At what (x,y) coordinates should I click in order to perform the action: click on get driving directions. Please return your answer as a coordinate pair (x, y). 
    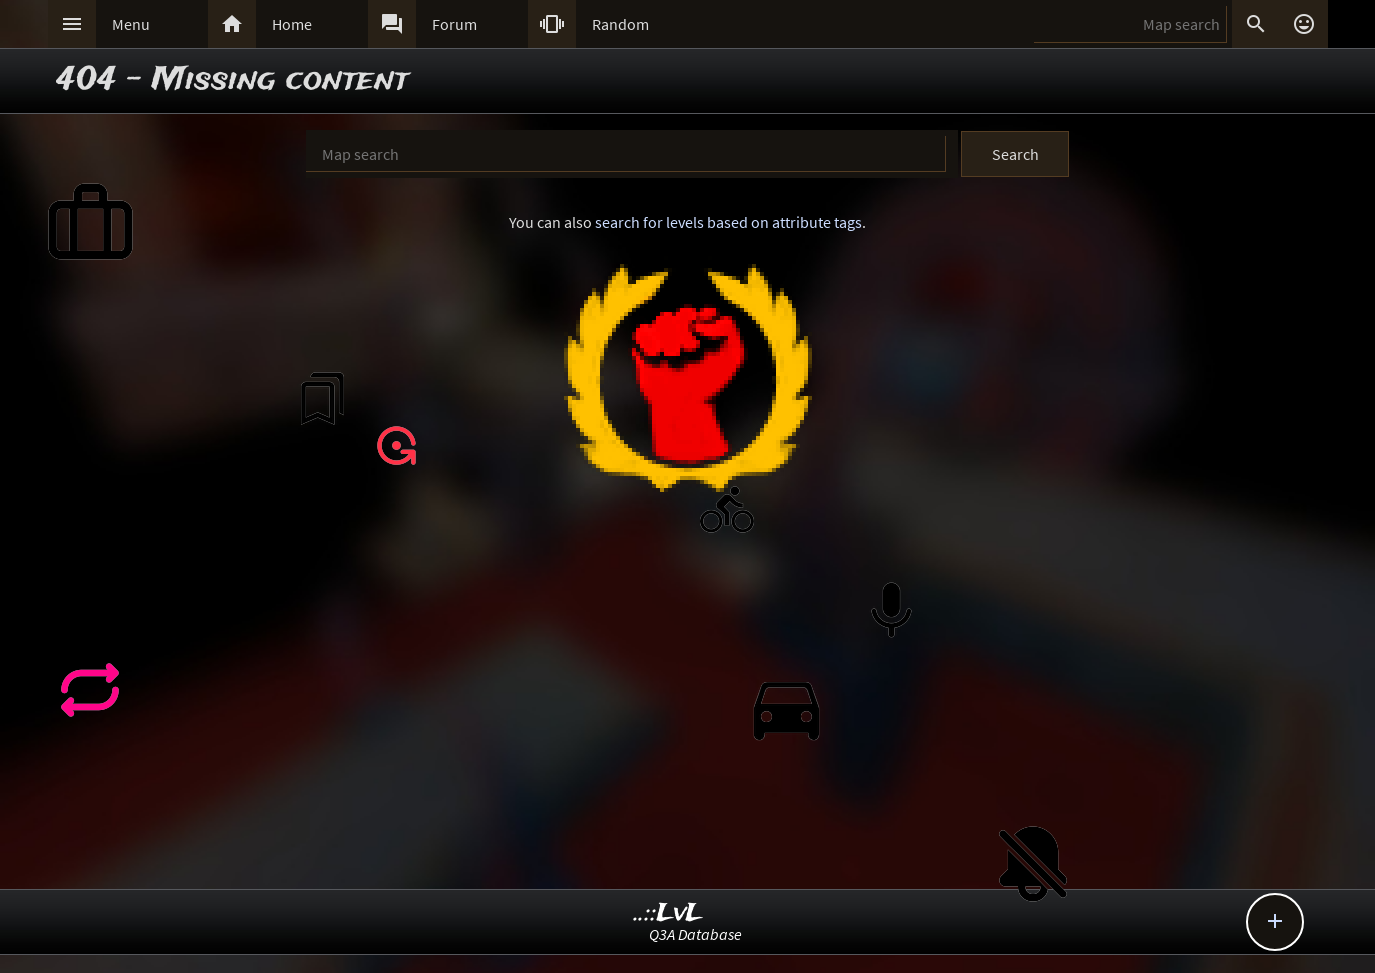
    Looking at the image, I should click on (786, 707).